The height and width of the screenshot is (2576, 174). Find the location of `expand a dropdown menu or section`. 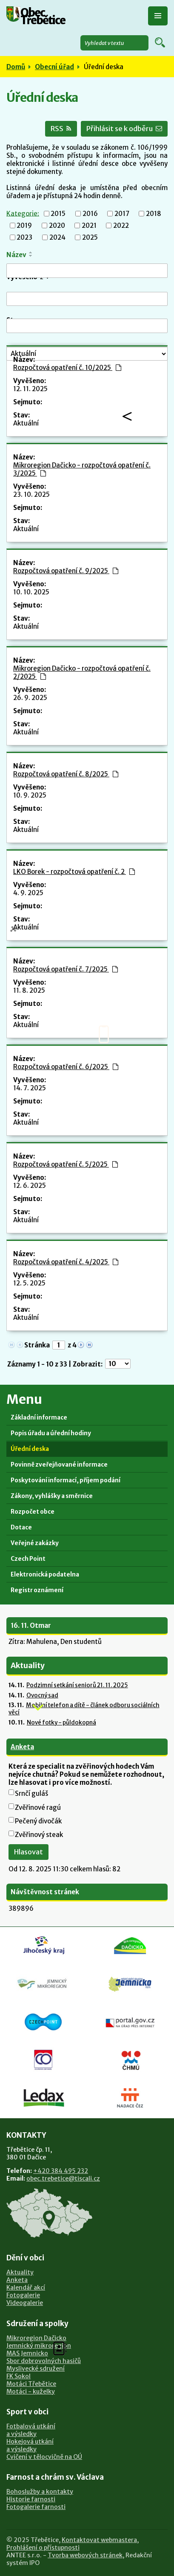

expand a dropdown menu or section is located at coordinates (38, 1707).